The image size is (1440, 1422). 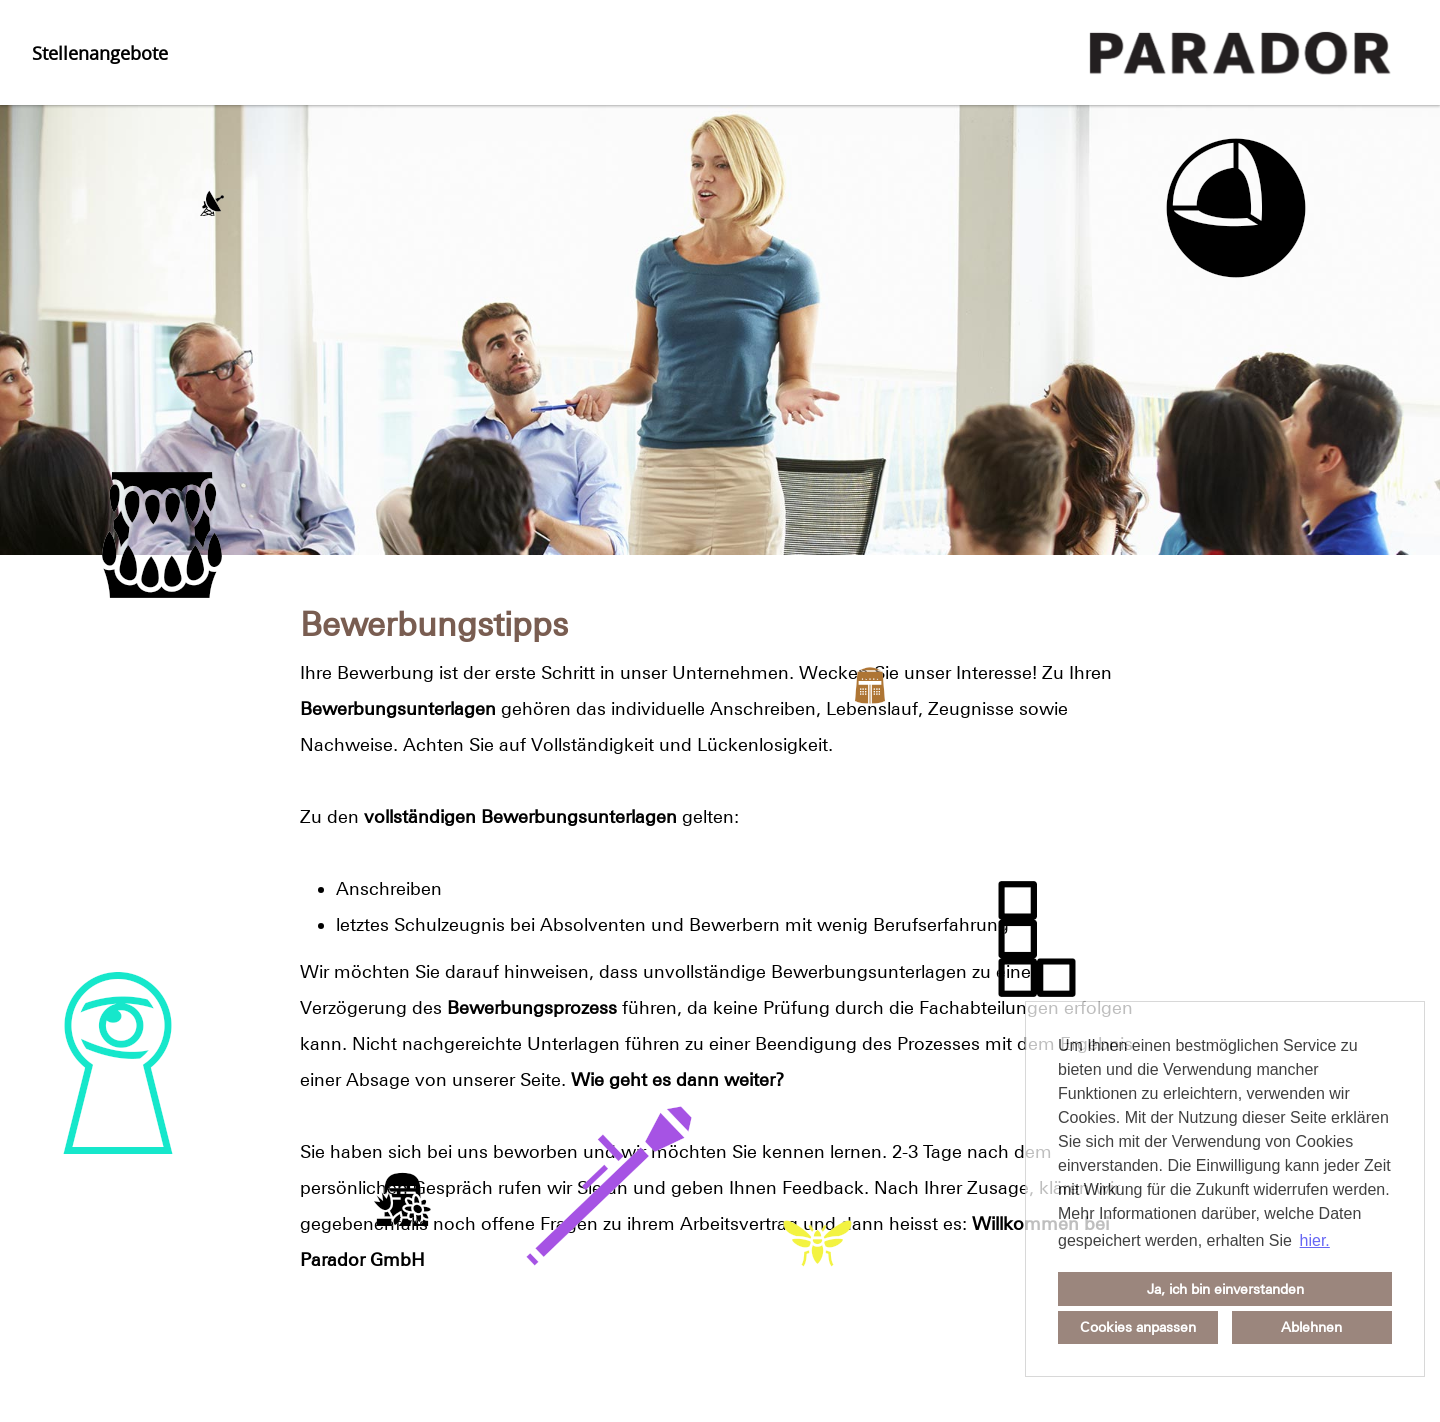 I want to click on view dental health or teeth status, so click(x=162, y=535).